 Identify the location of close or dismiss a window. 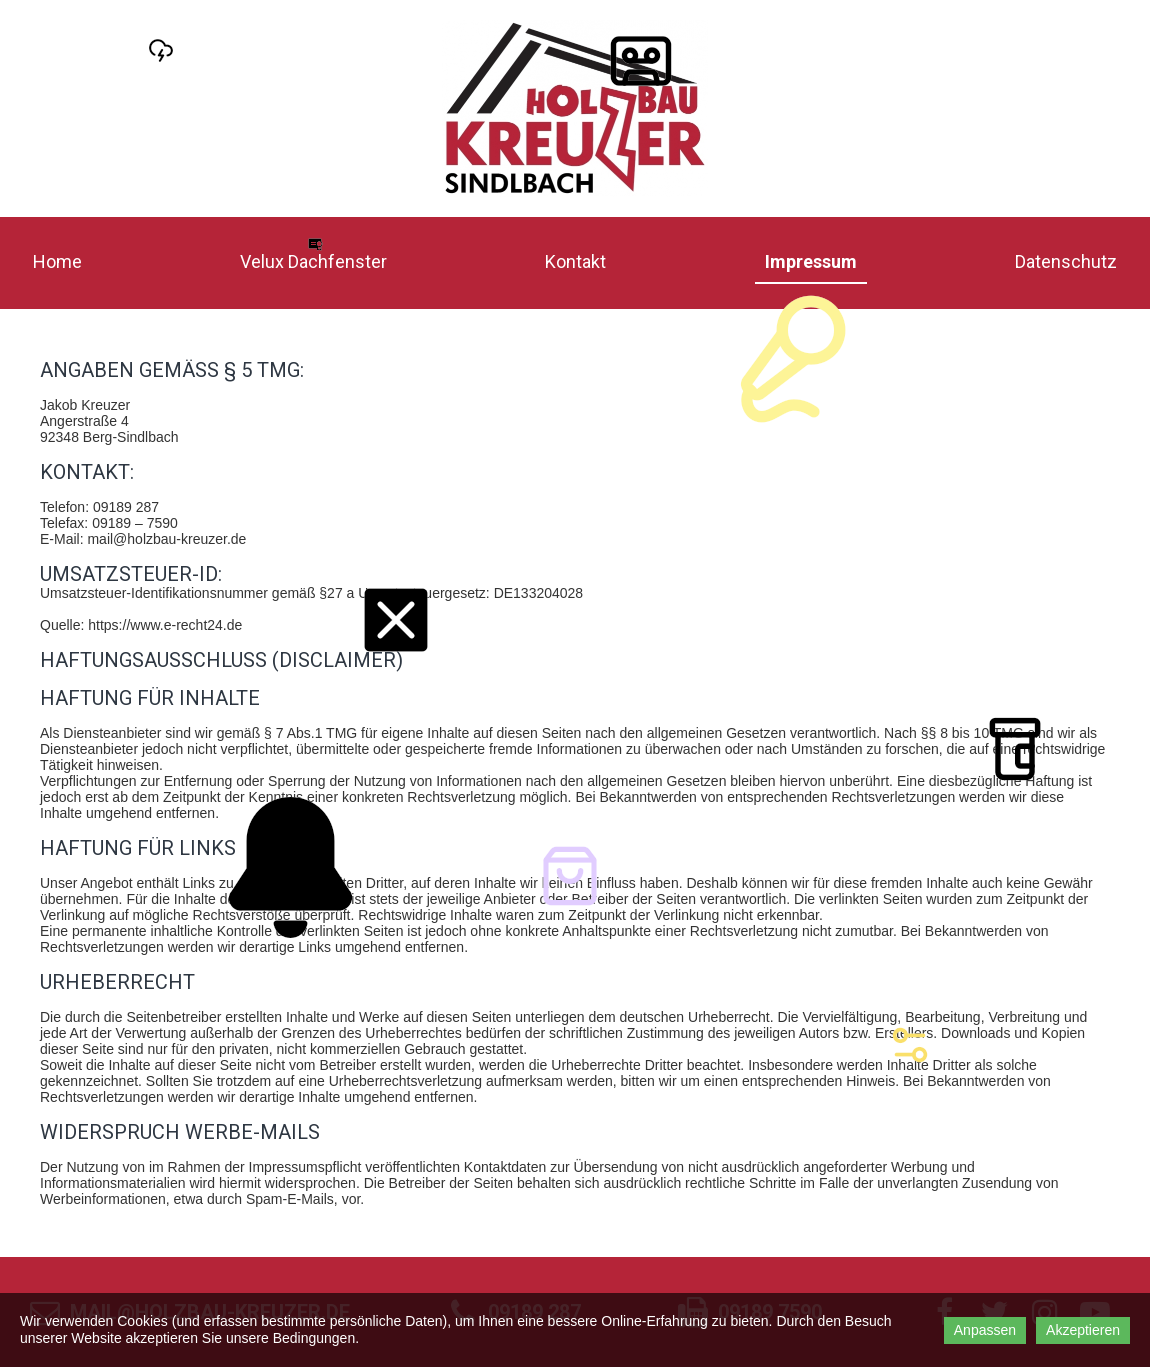
(396, 620).